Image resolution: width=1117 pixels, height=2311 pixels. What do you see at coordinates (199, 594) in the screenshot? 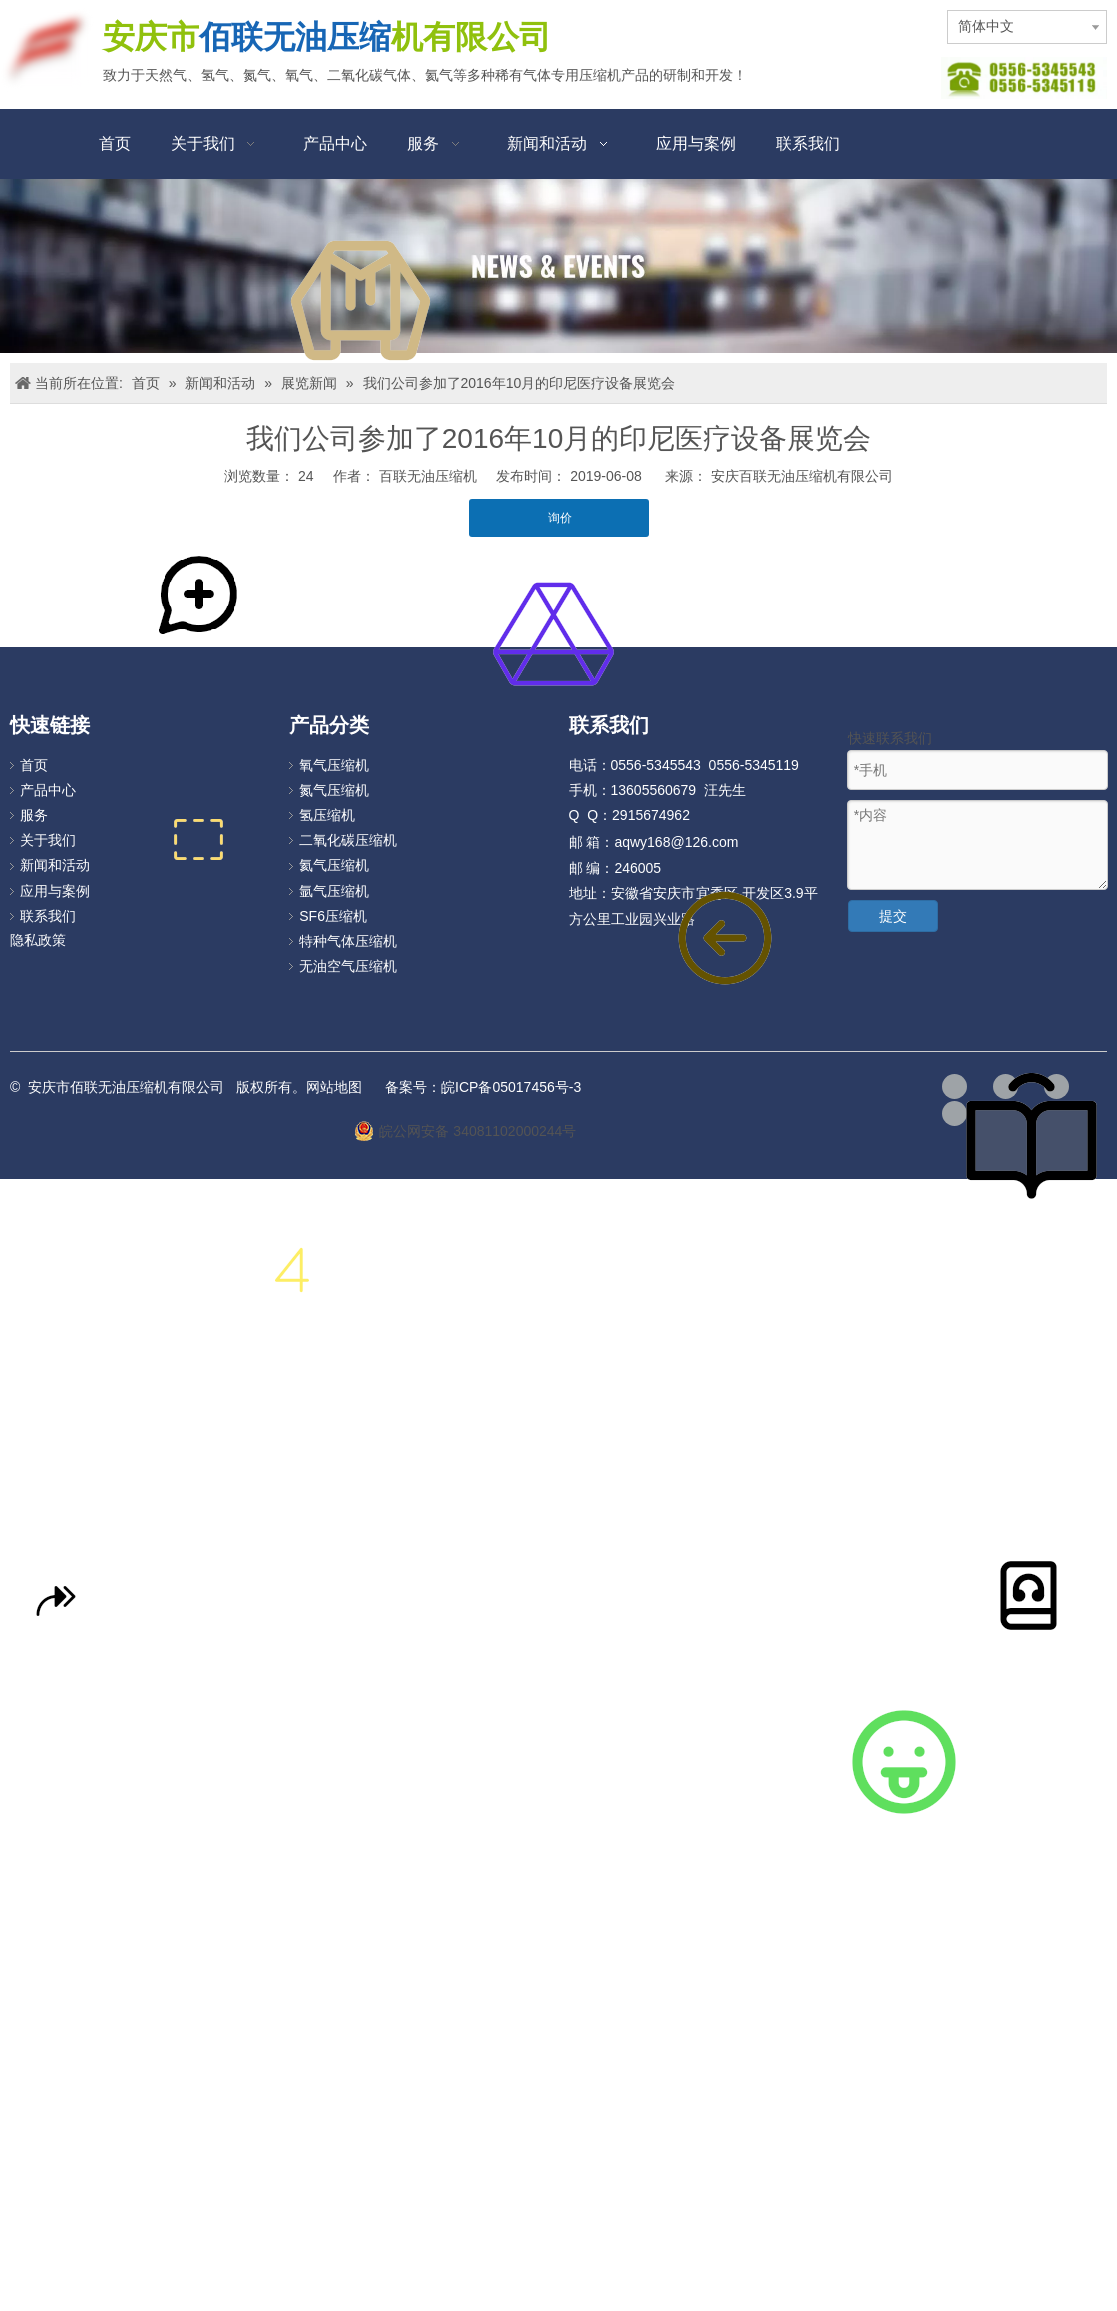
I see `add a comment or review to a location` at bounding box center [199, 594].